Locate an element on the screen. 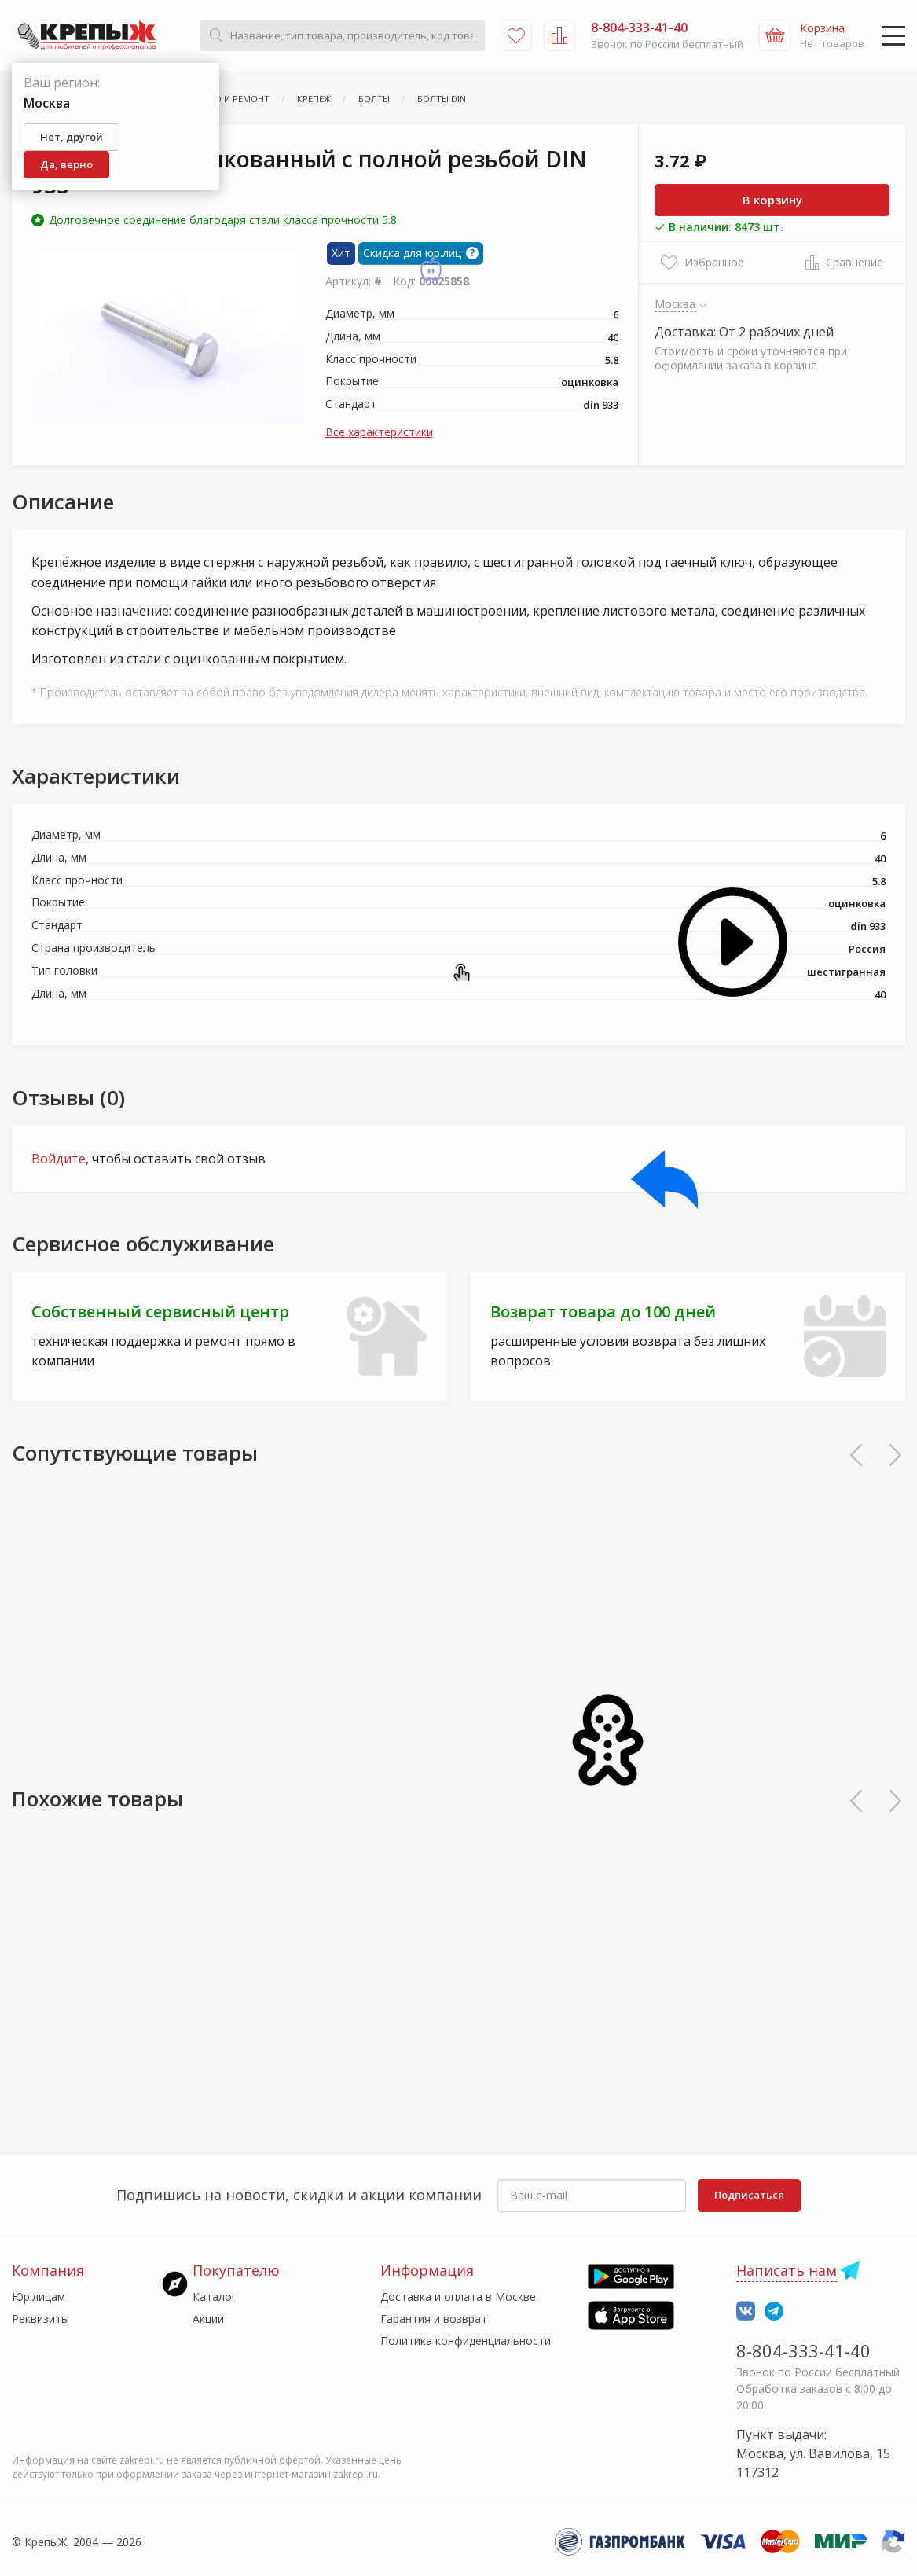 The width and height of the screenshot is (917, 2576). play media or video content is located at coordinates (732, 942).